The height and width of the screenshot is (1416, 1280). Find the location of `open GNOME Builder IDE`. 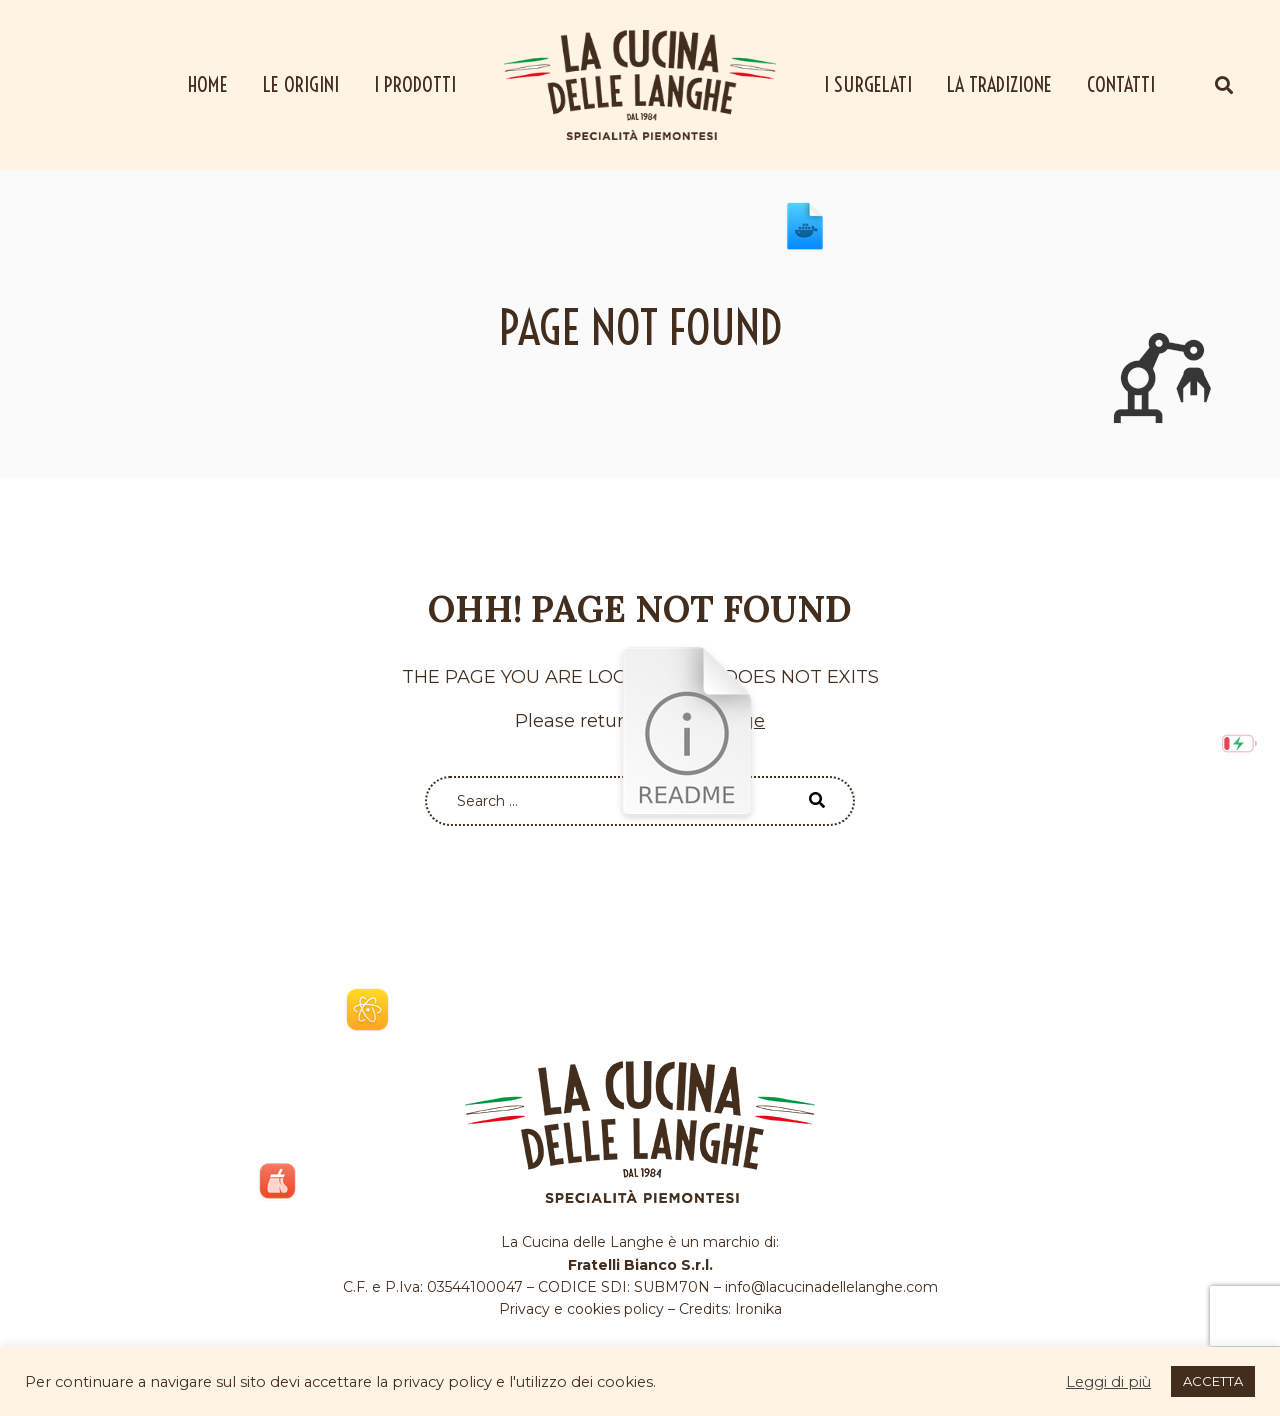

open GNOME Builder IDE is located at coordinates (1162, 374).